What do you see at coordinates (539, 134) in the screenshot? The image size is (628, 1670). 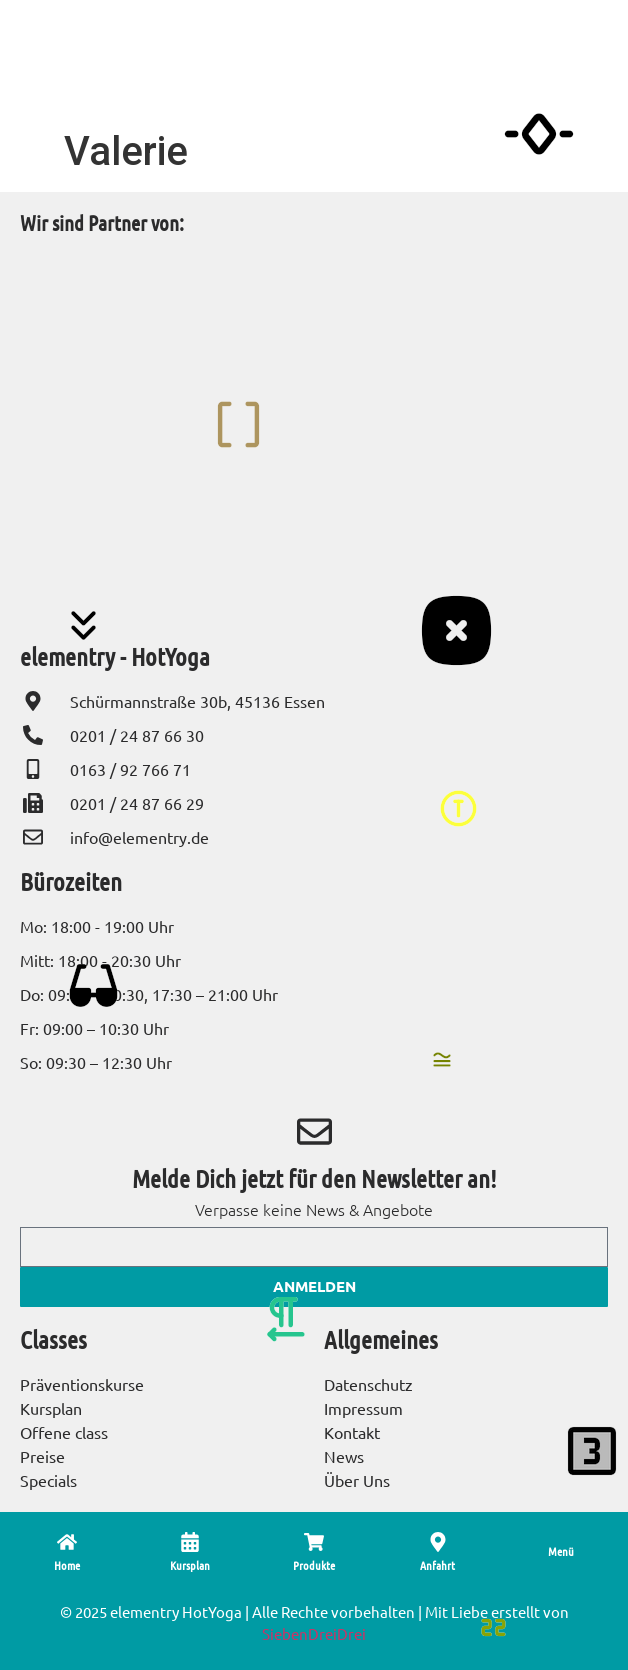 I see `align keyframe to horizontal center` at bounding box center [539, 134].